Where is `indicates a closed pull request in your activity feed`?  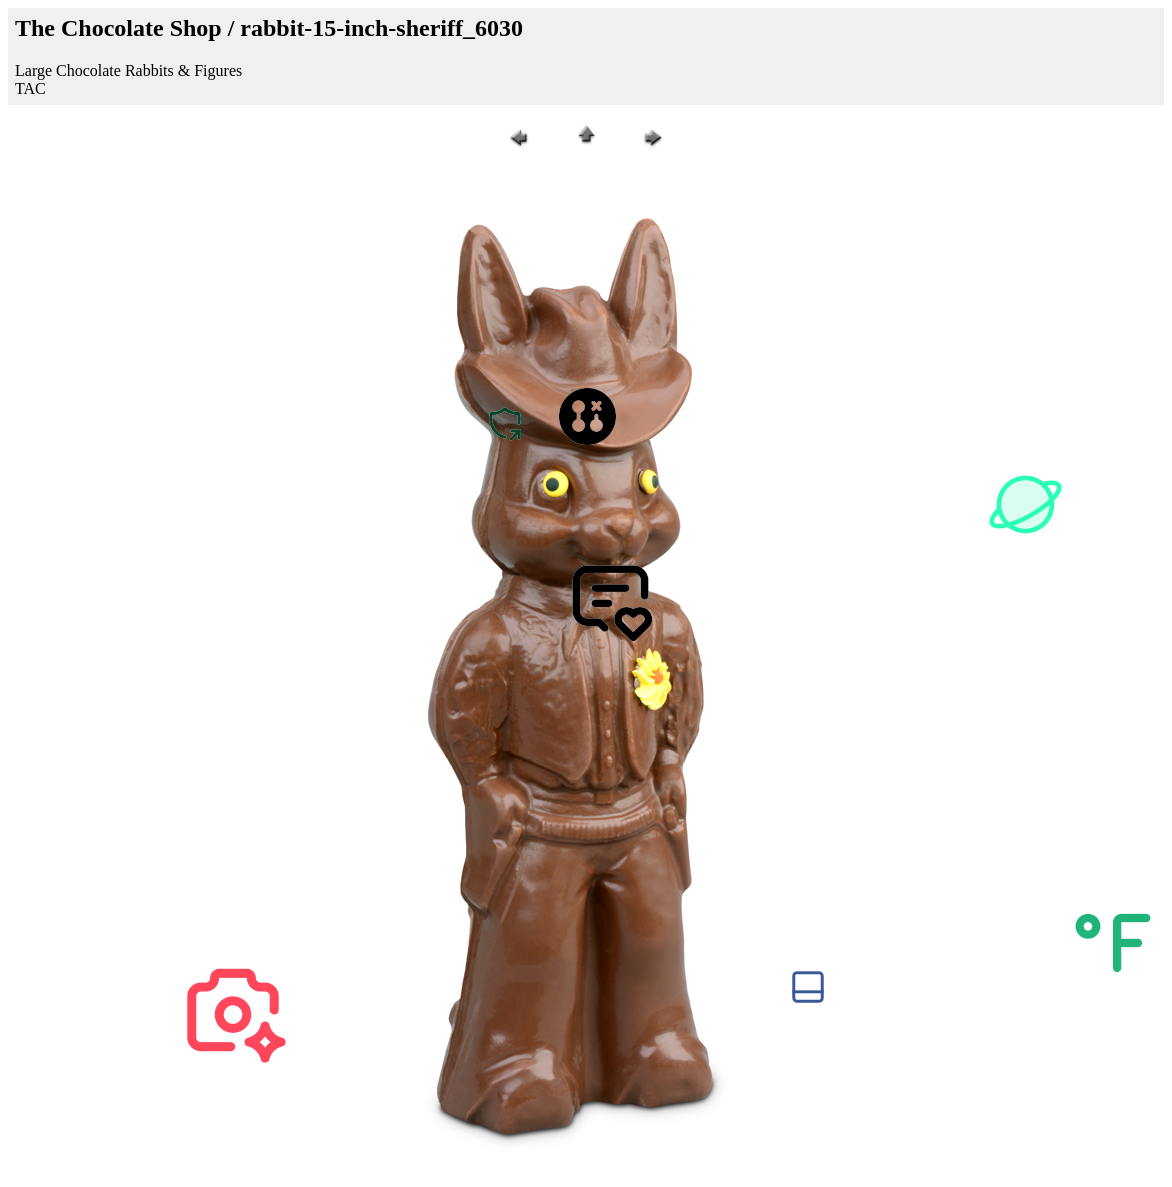 indicates a closed pull request in your activity feed is located at coordinates (587, 416).